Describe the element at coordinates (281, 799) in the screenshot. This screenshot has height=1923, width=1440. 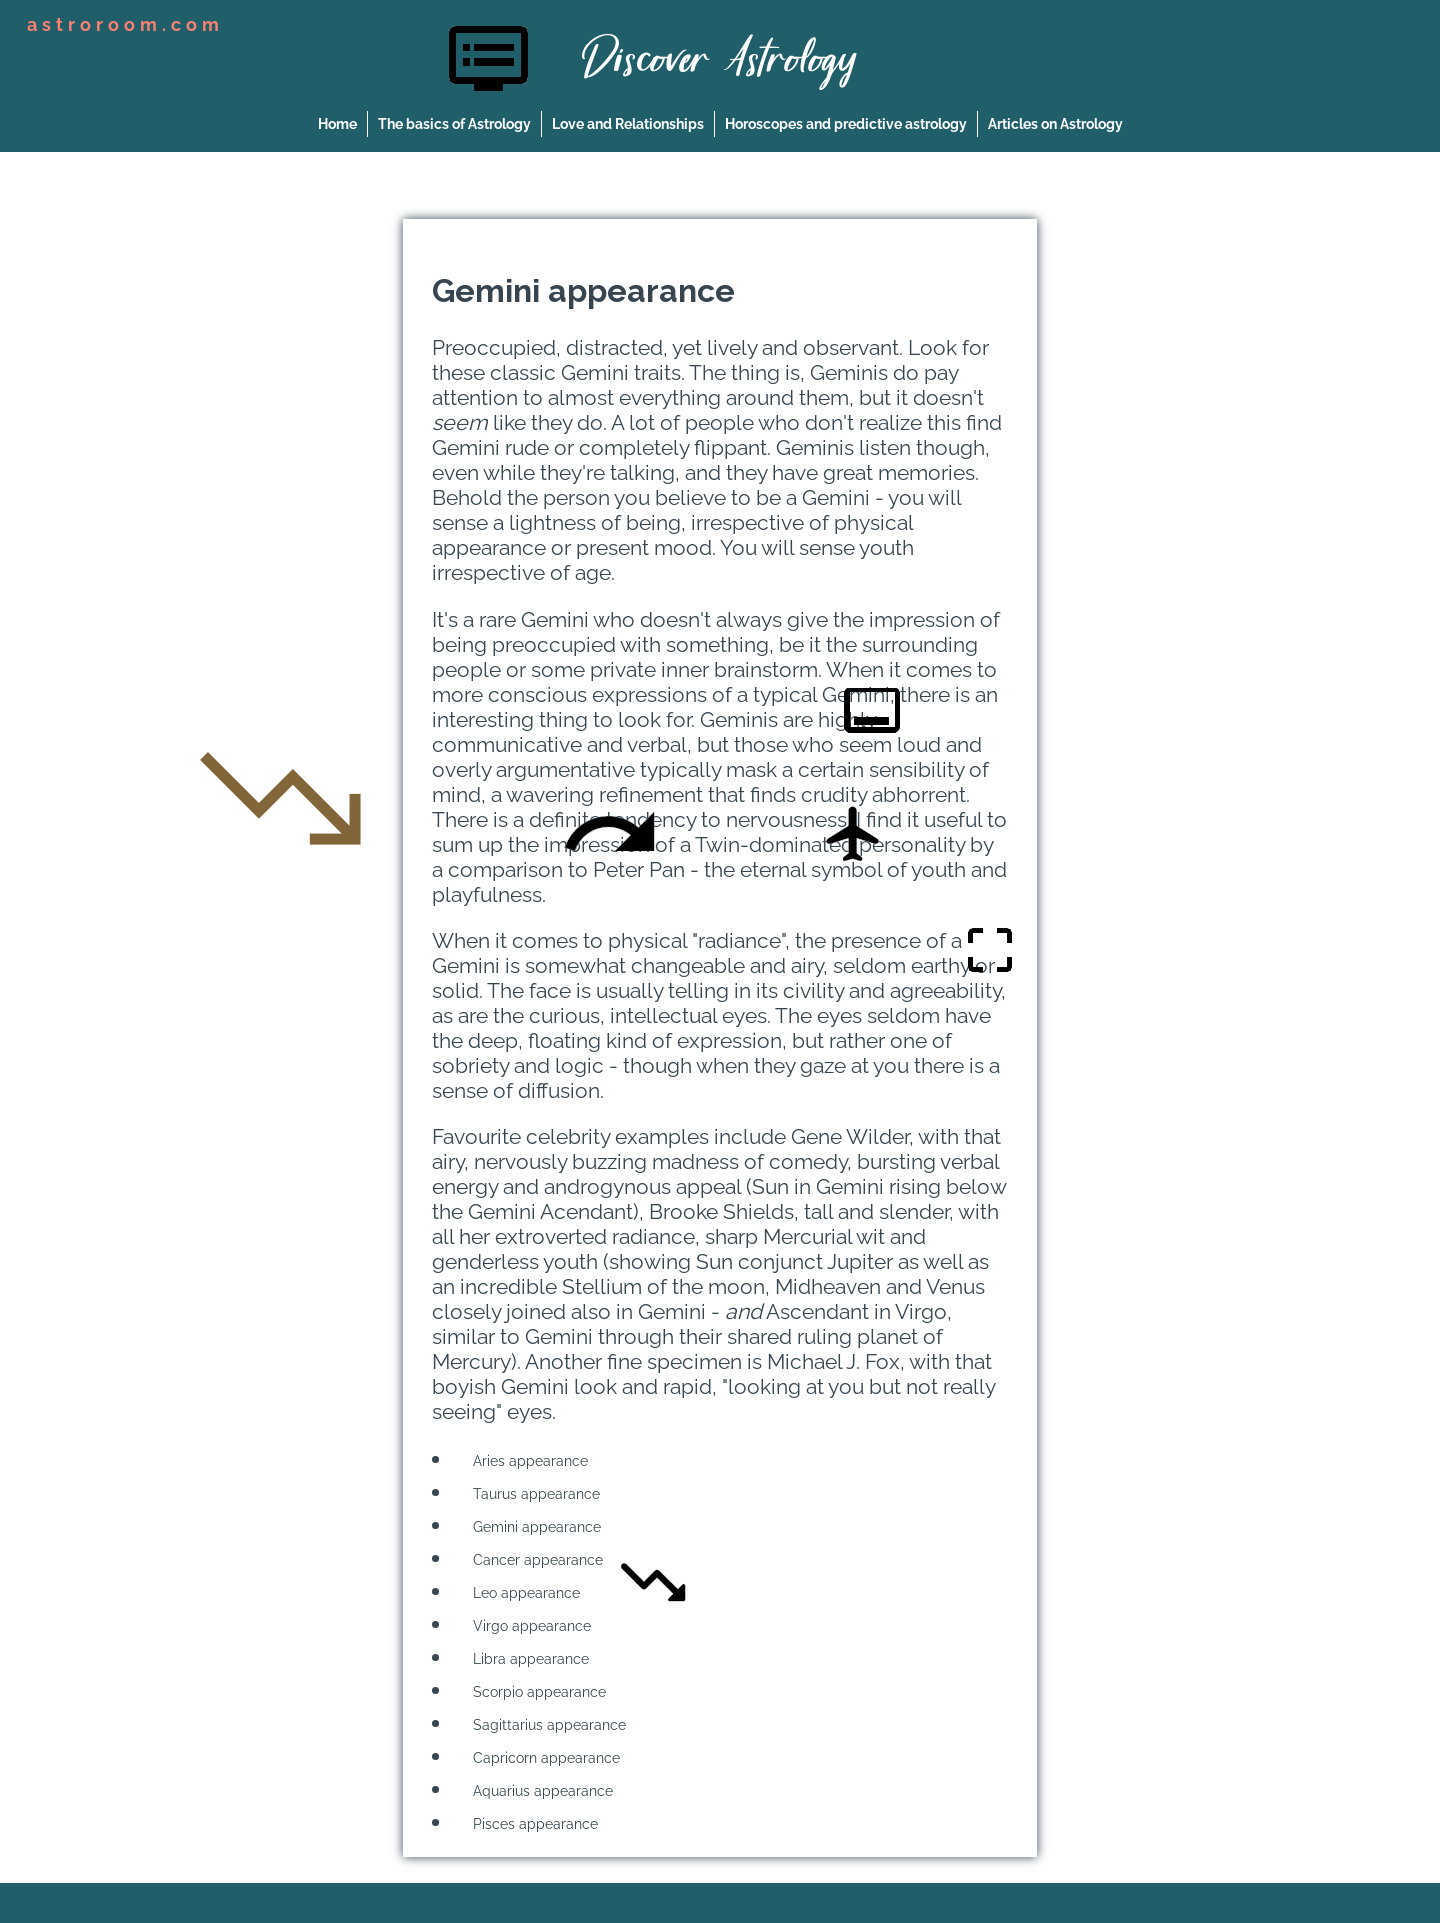
I see `indicates a declining trend or decrease in value` at that location.